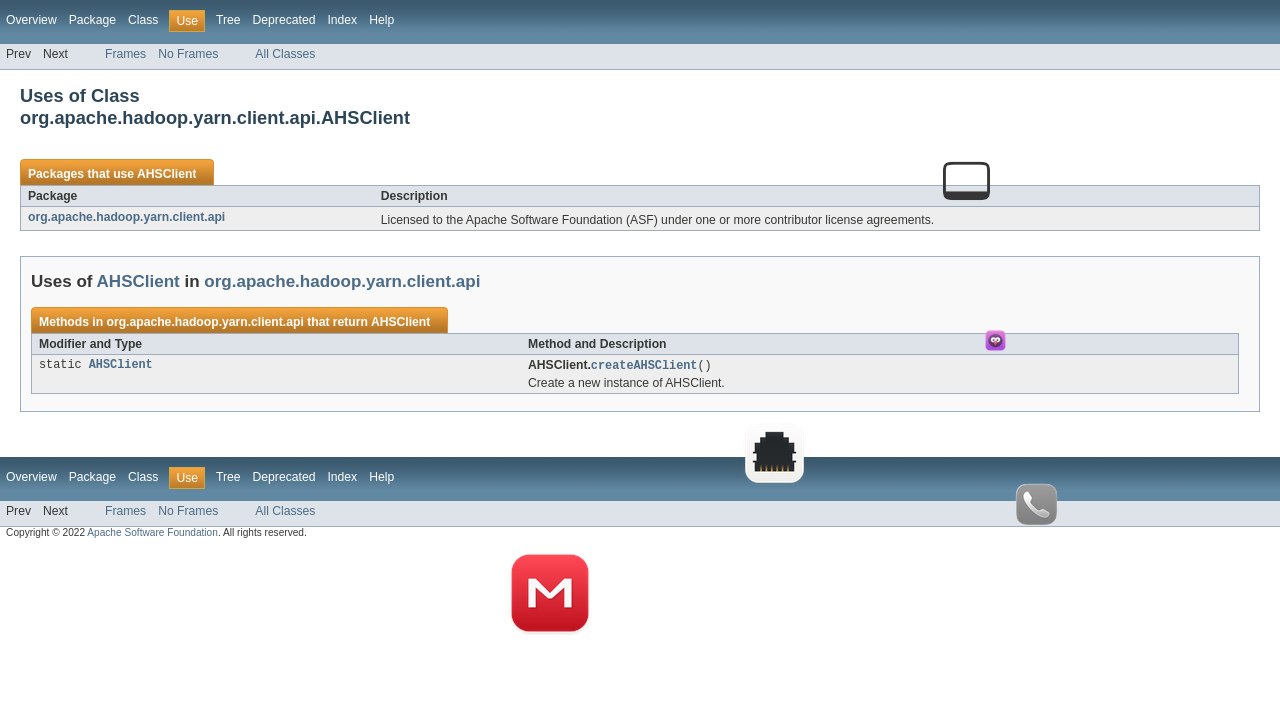  What do you see at coordinates (1036, 504) in the screenshot?
I see `open the phone app to make a call` at bounding box center [1036, 504].